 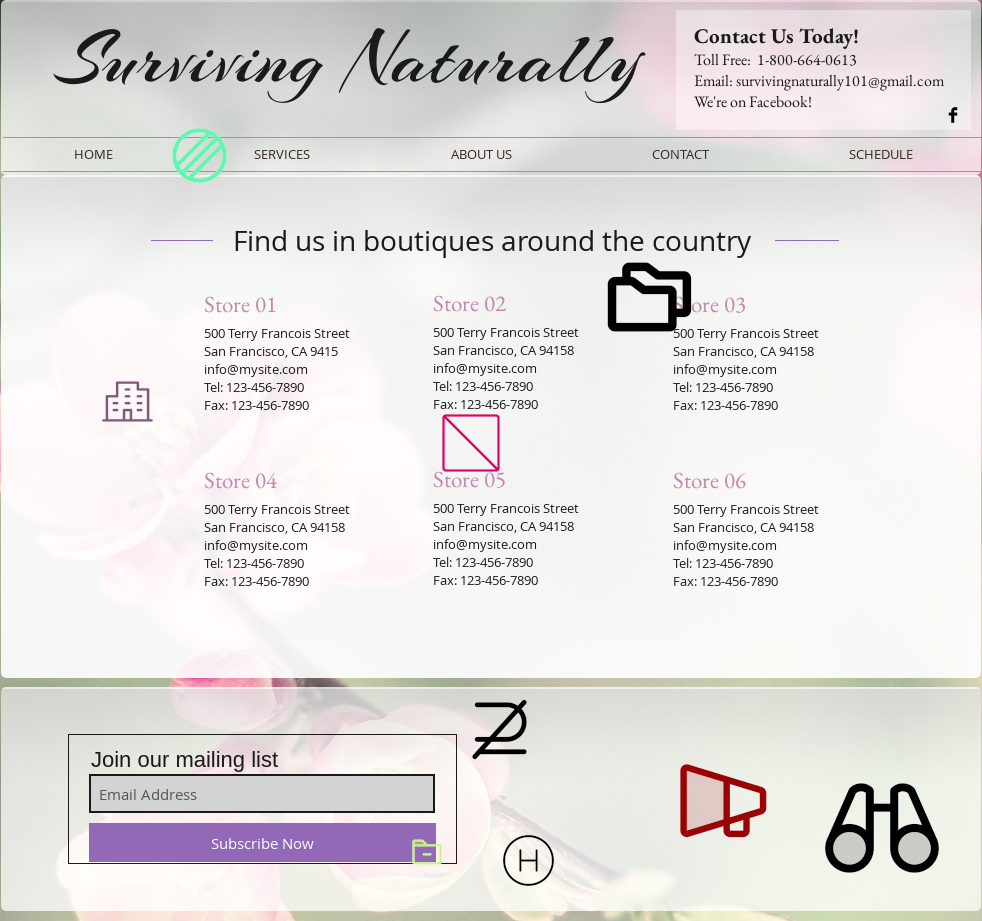 What do you see at coordinates (499, 729) in the screenshot?
I see `indicates a set is not a superset of another in mathematical notation` at bounding box center [499, 729].